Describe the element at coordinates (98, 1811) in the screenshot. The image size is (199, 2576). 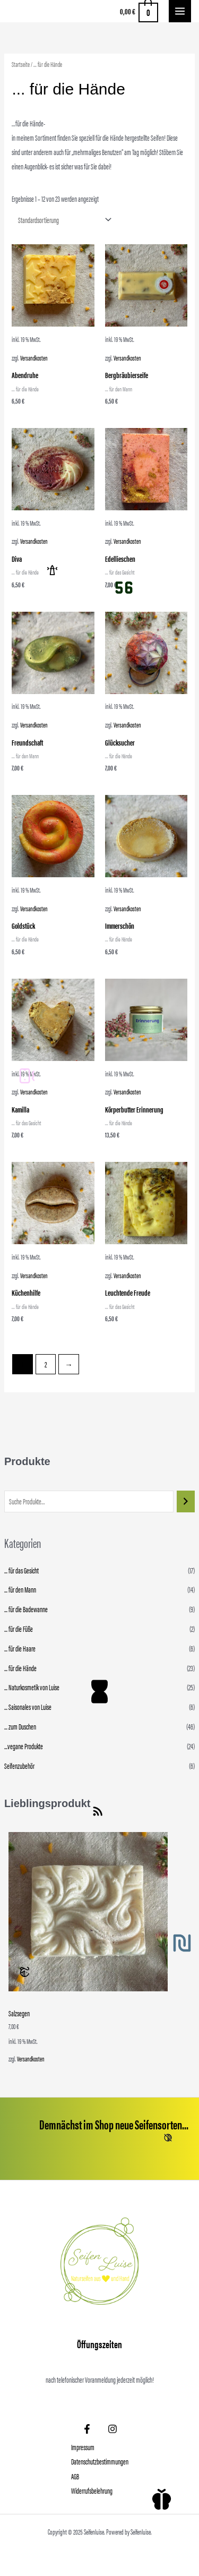
I see `subscribe to RSS feed updates` at that location.